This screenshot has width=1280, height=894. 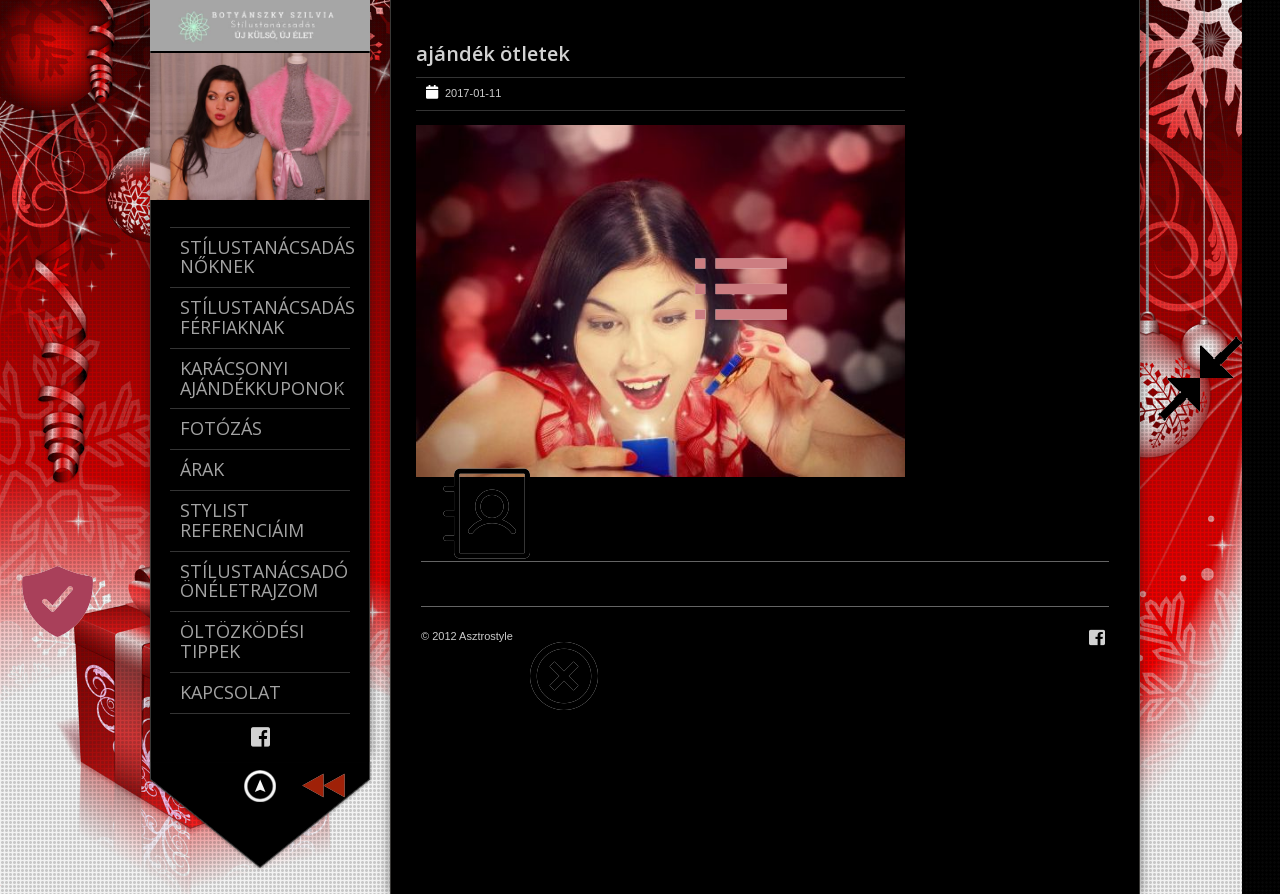 I want to click on skip to previous track, so click(x=323, y=785).